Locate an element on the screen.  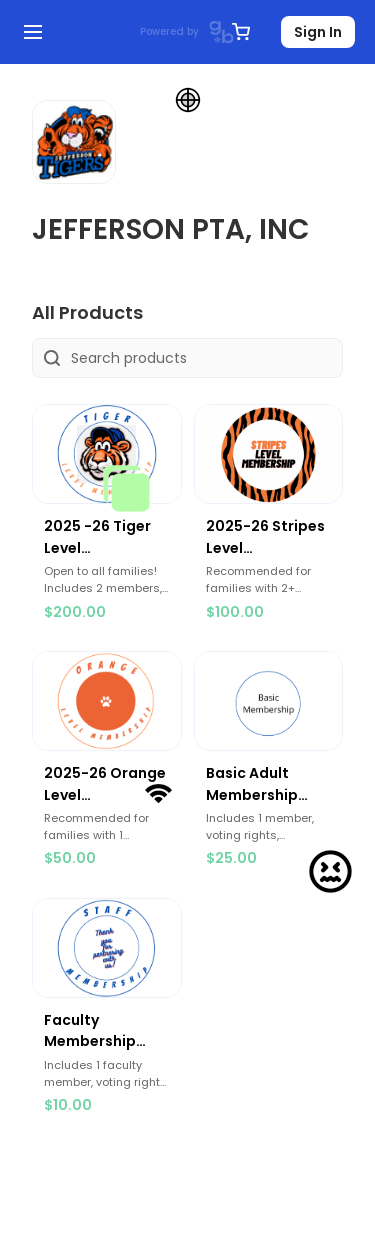
express frustration or anger is located at coordinates (330, 871).